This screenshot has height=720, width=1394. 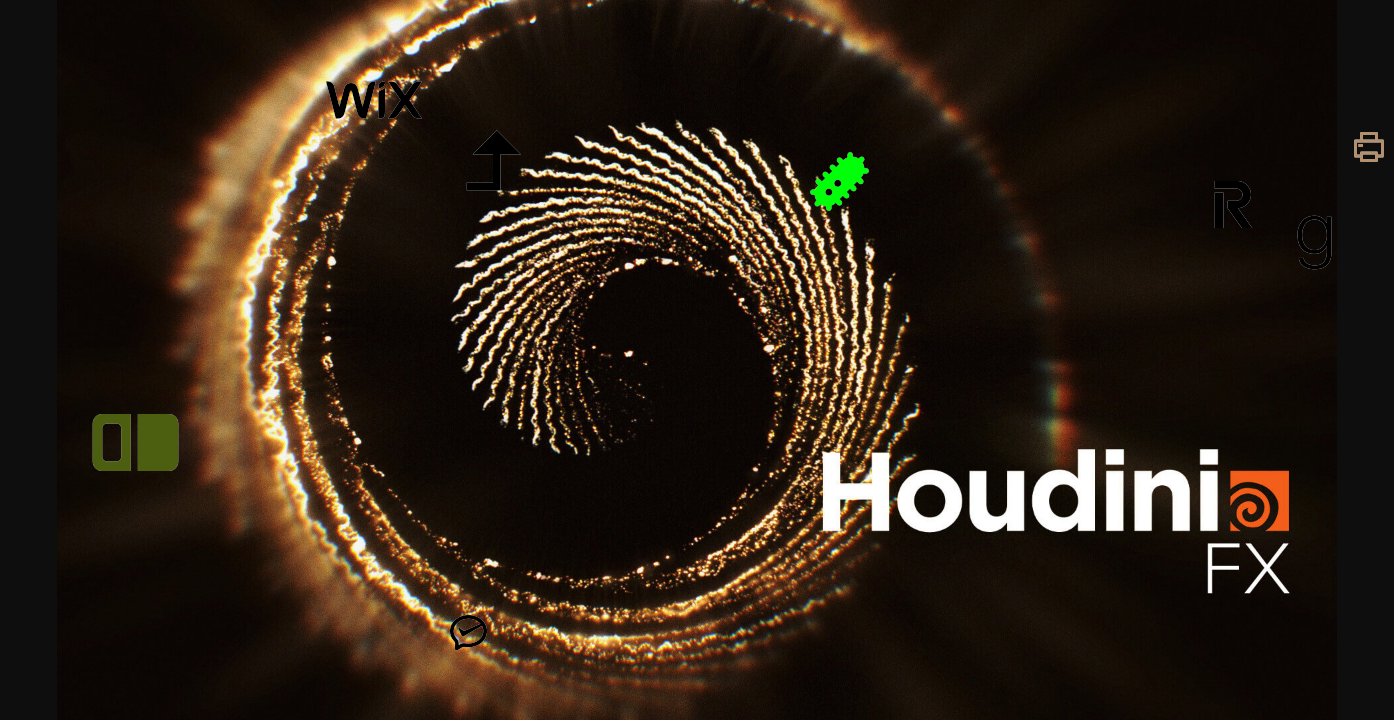 I want to click on visit or connect to wix website builder, so click(x=374, y=100).